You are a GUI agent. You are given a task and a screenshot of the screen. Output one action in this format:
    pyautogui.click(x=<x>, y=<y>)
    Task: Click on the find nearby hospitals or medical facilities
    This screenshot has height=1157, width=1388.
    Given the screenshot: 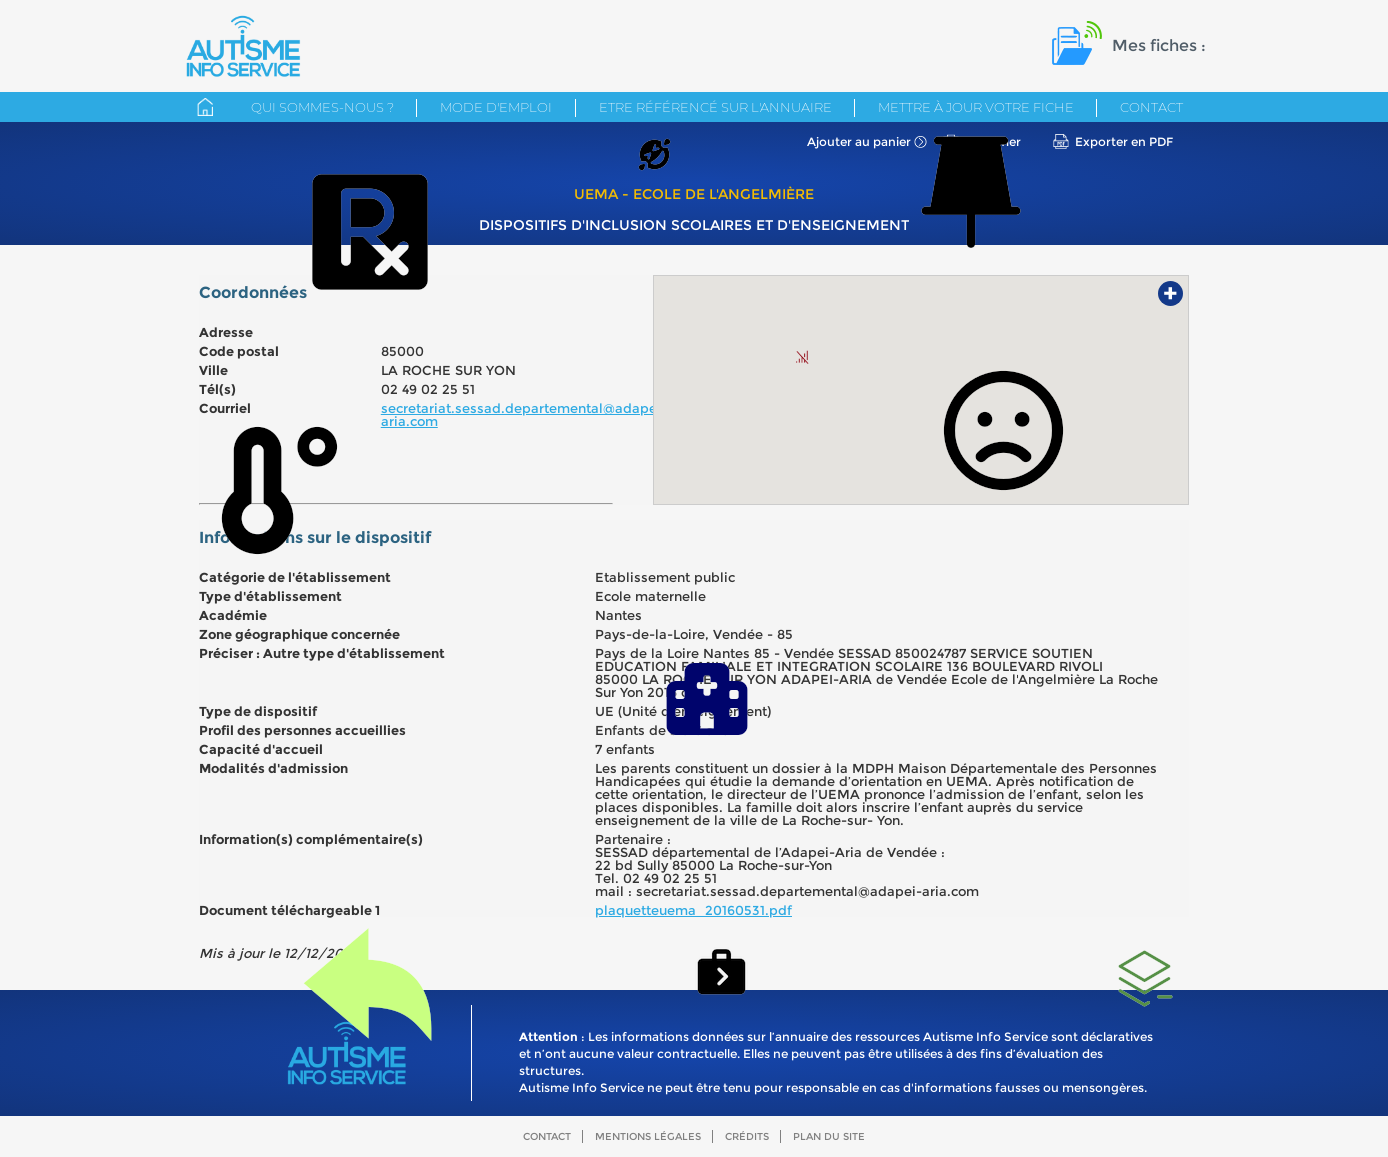 What is the action you would take?
    pyautogui.click(x=707, y=699)
    